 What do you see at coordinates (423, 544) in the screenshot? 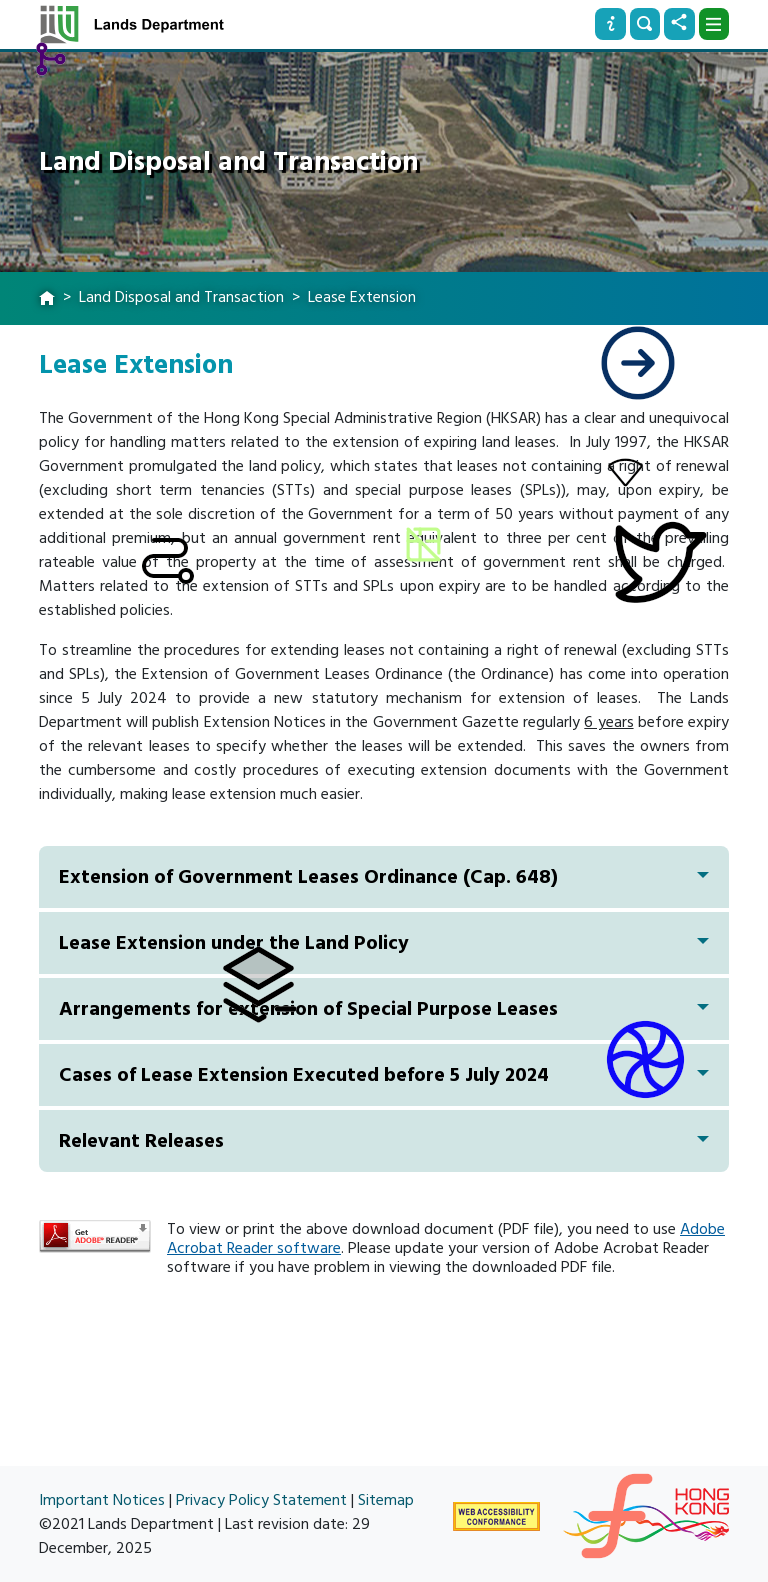
I see `disable table view` at bounding box center [423, 544].